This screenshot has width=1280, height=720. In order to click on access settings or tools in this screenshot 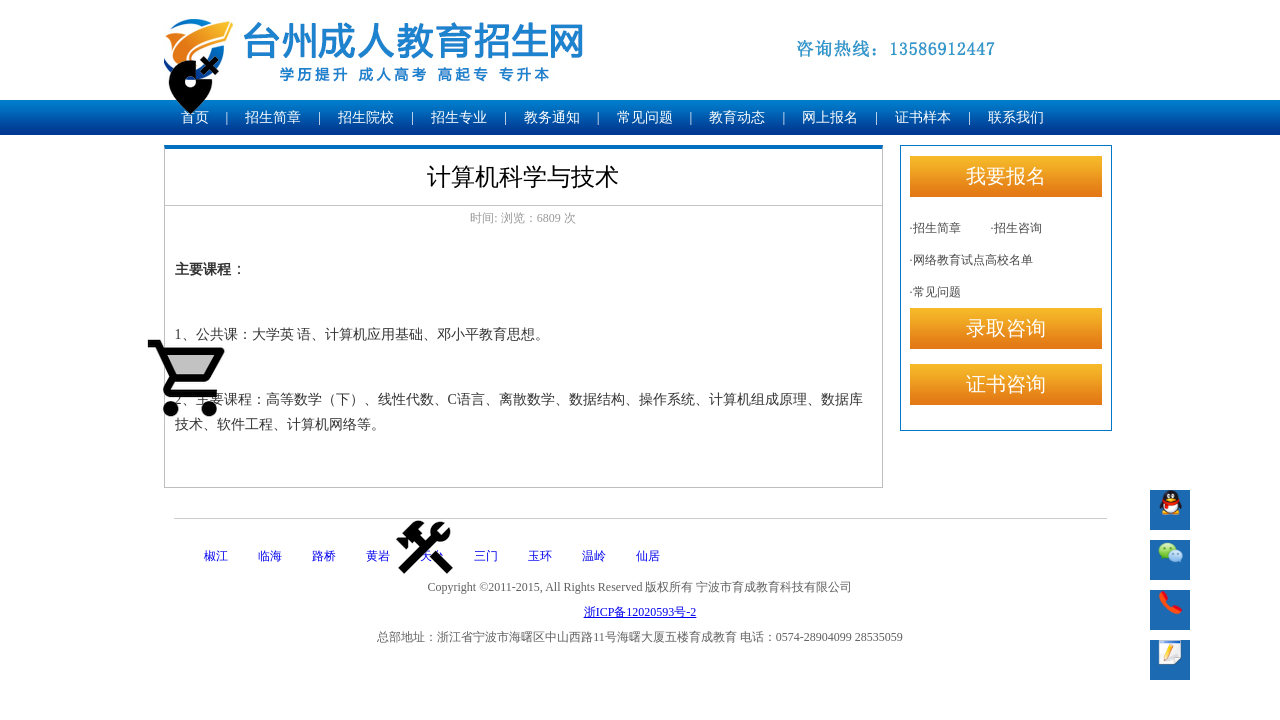, I will do `click(424, 547)`.